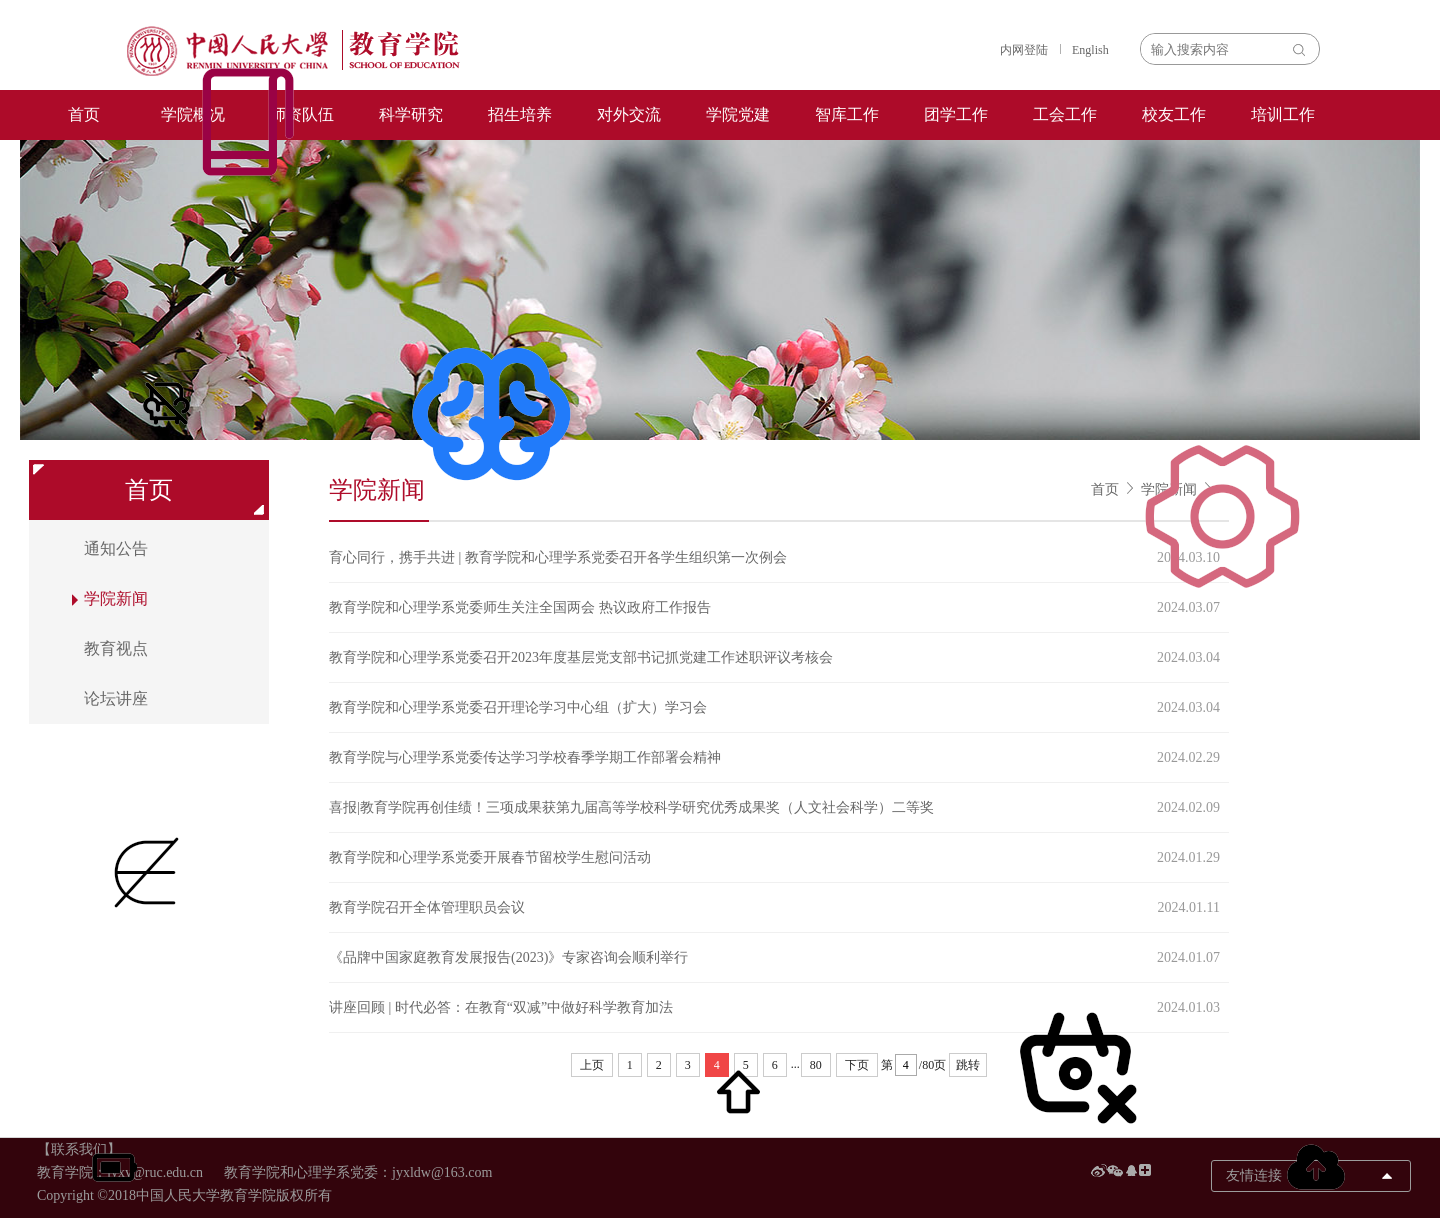 The image size is (1440, 1218). What do you see at coordinates (146, 872) in the screenshot?
I see `indicates item is not part of a set or group` at bounding box center [146, 872].